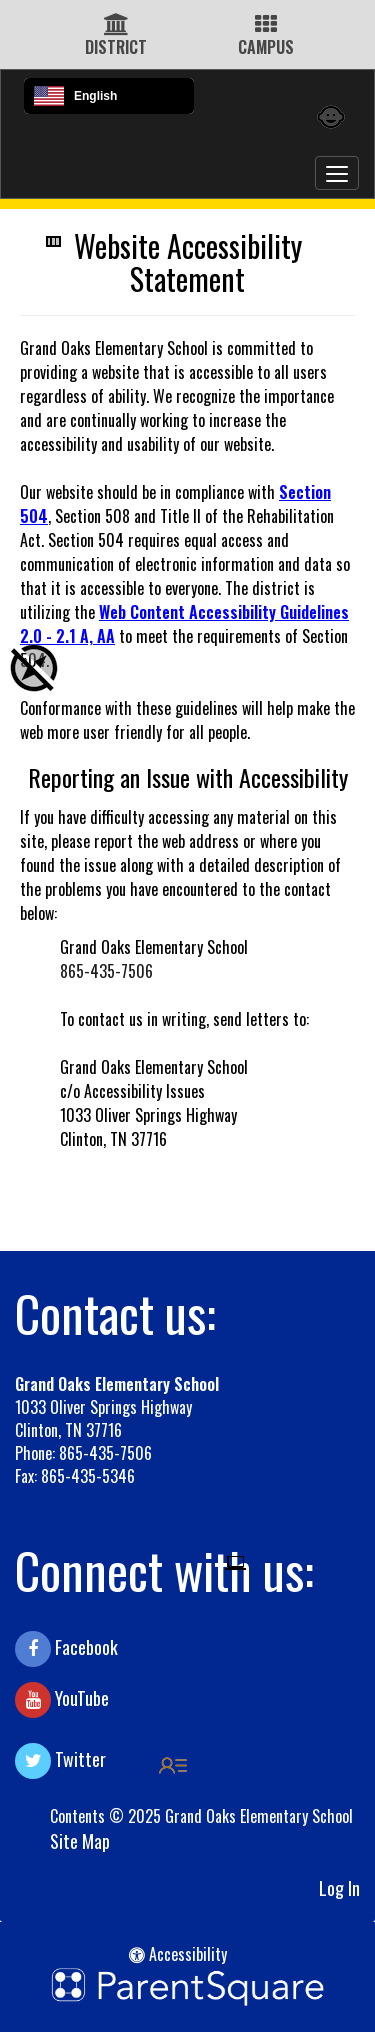 This screenshot has height=2032, width=375. I want to click on switch to column view layout, so click(53, 242).